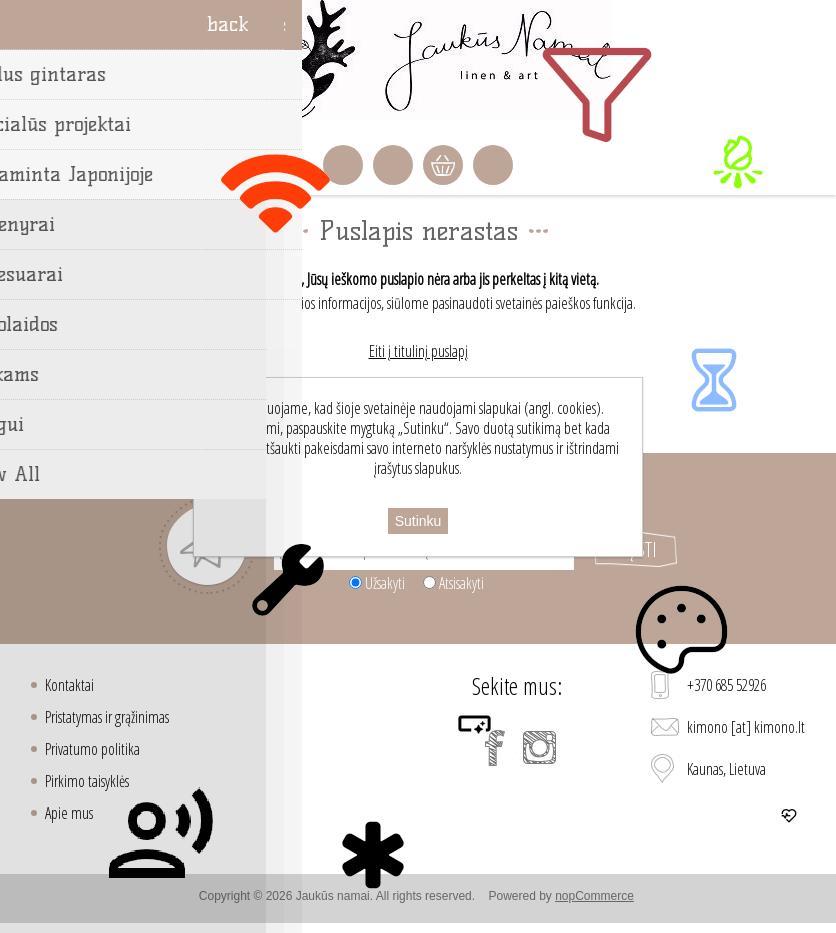 This screenshot has width=836, height=933. What do you see at coordinates (597, 95) in the screenshot?
I see `filter or sort content` at bounding box center [597, 95].